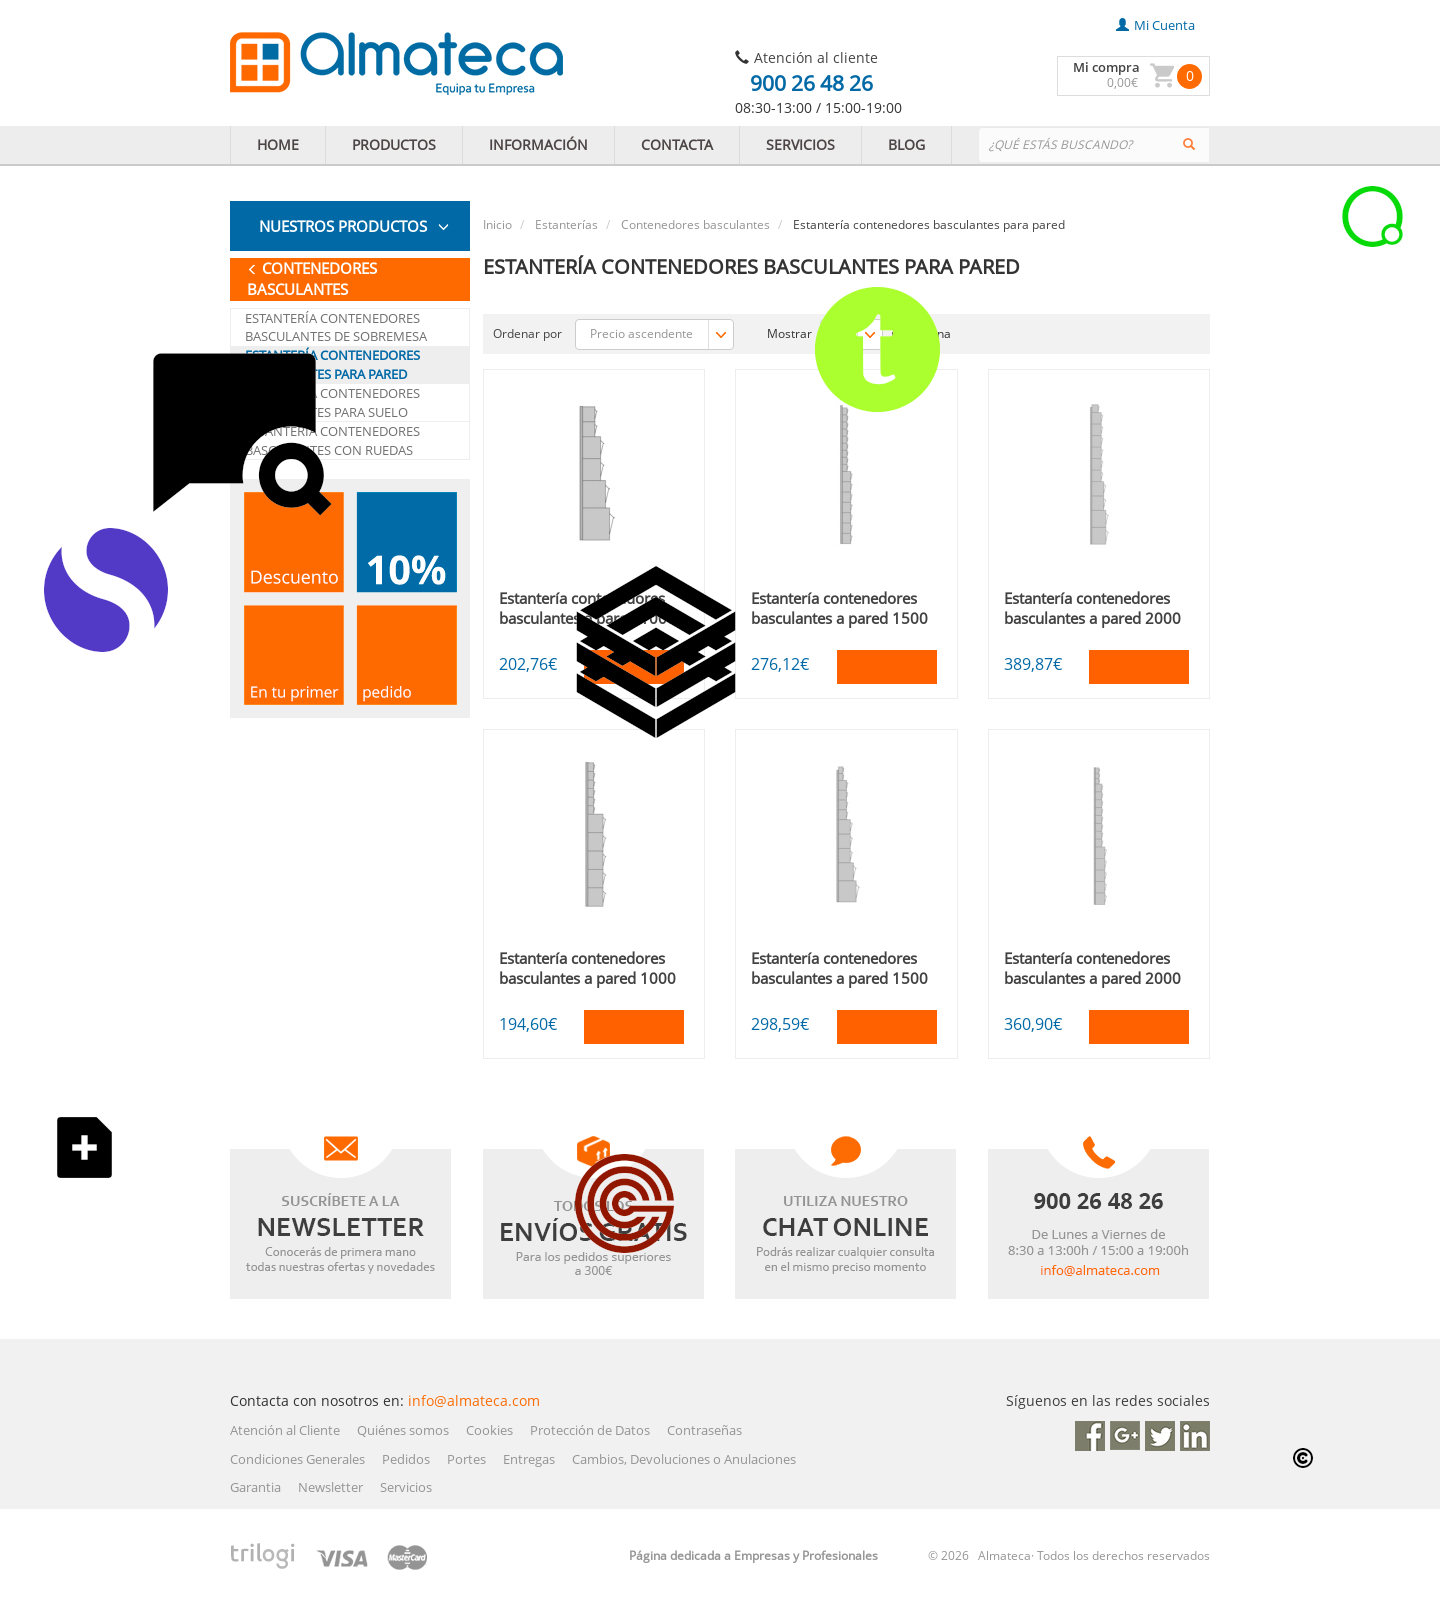 Image resolution: width=1440 pixels, height=1599 pixels. What do you see at coordinates (1372, 216) in the screenshot?
I see `oxygen brand logo` at bounding box center [1372, 216].